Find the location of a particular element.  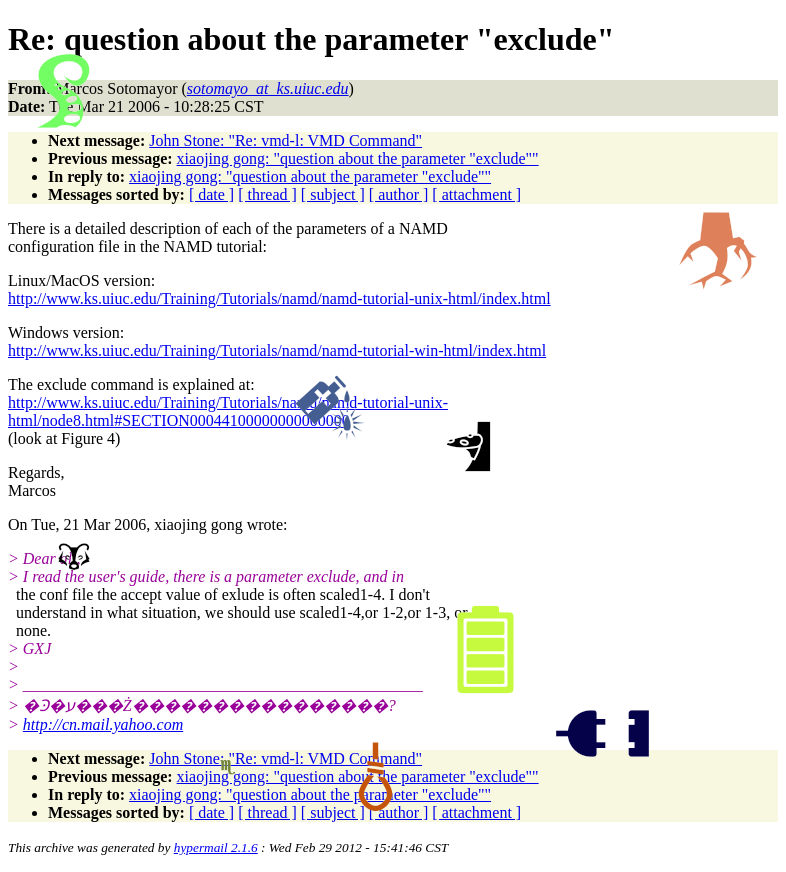

view root system or underground elements is located at coordinates (718, 251).